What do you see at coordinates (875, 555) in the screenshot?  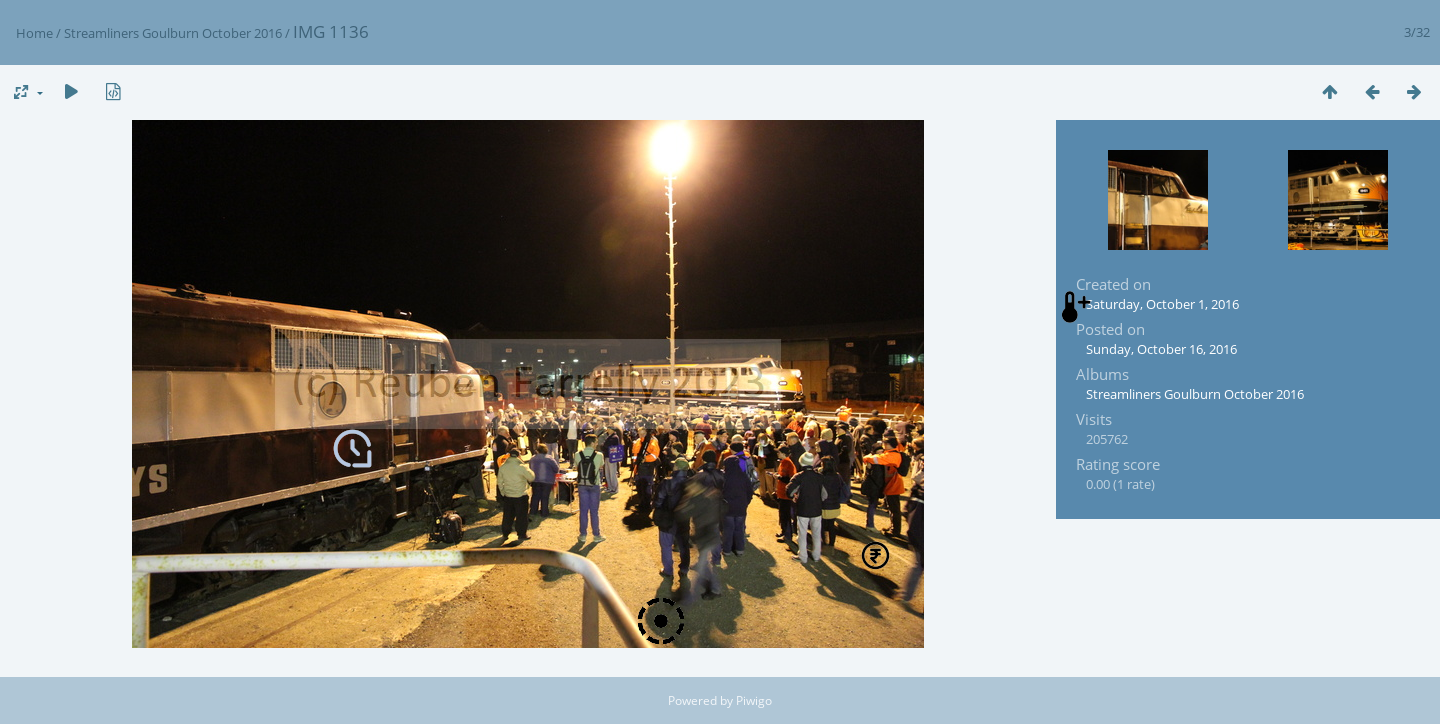 I see `view balance in Indian rupees` at bounding box center [875, 555].